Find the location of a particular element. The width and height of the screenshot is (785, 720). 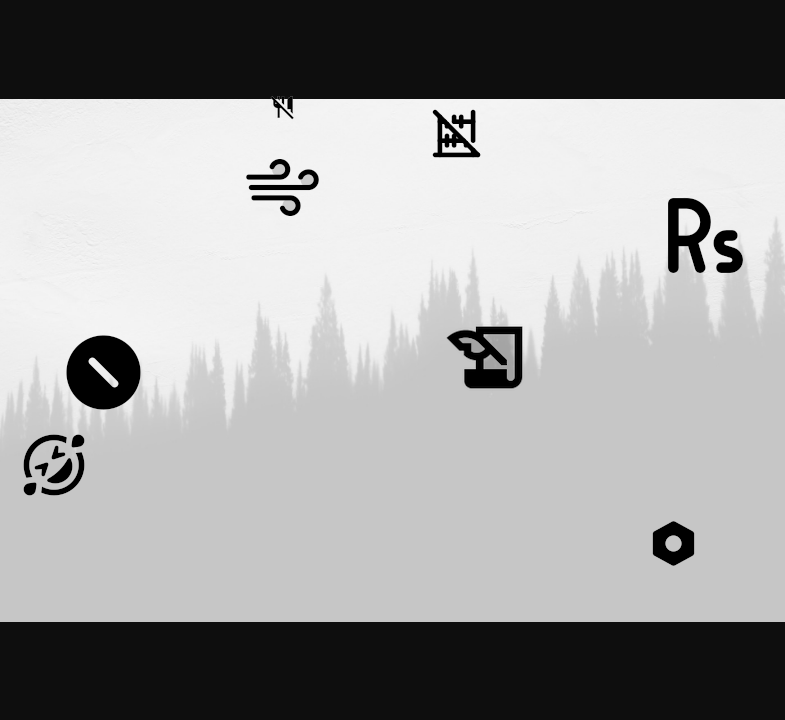

view current wind conditions is located at coordinates (282, 187).